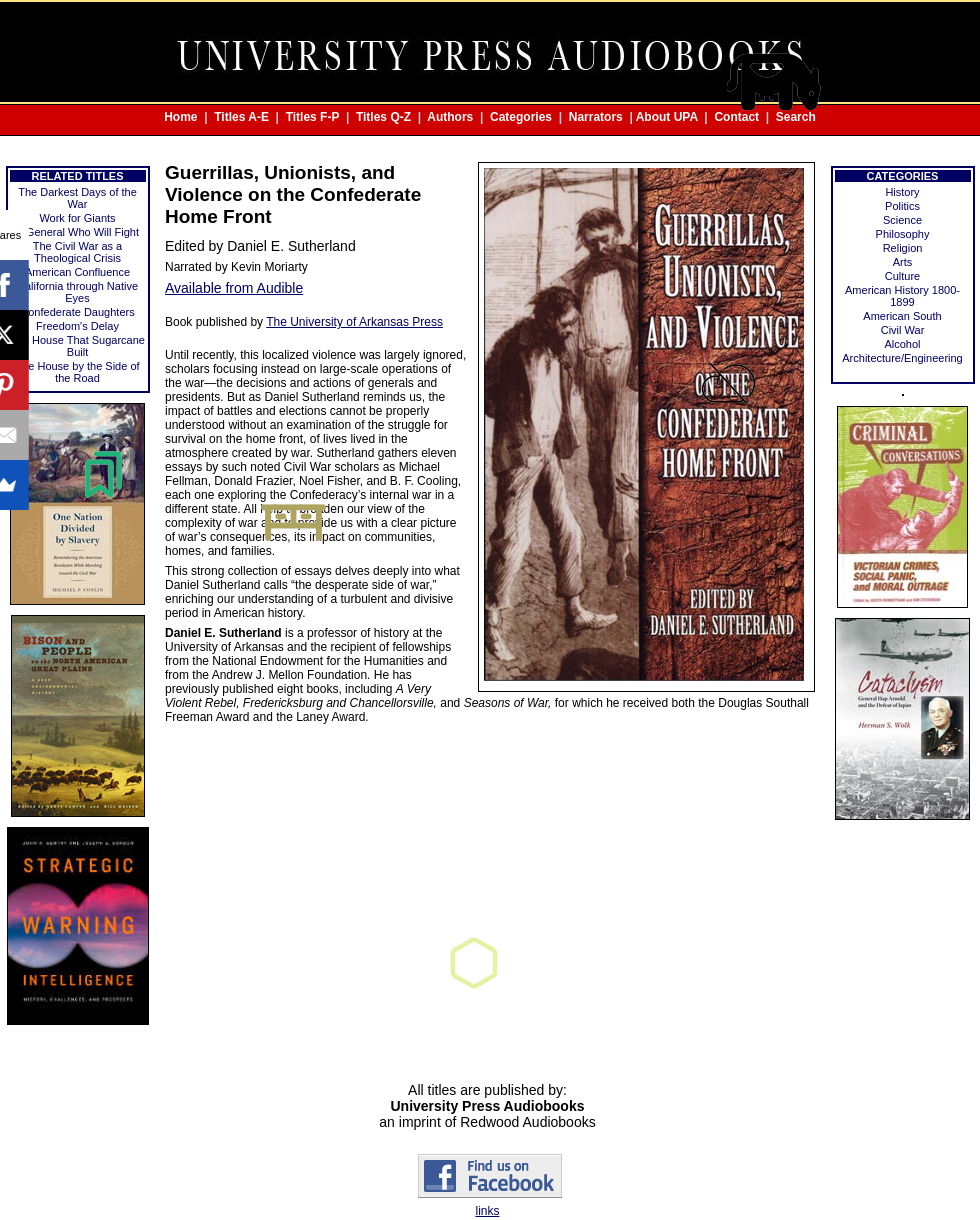 The width and height of the screenshot is (980, 1220). Describe the element at coordinates (474, 963) in the screenshot. I see `indicates a modular or honeycomb-style layout option` at that location.